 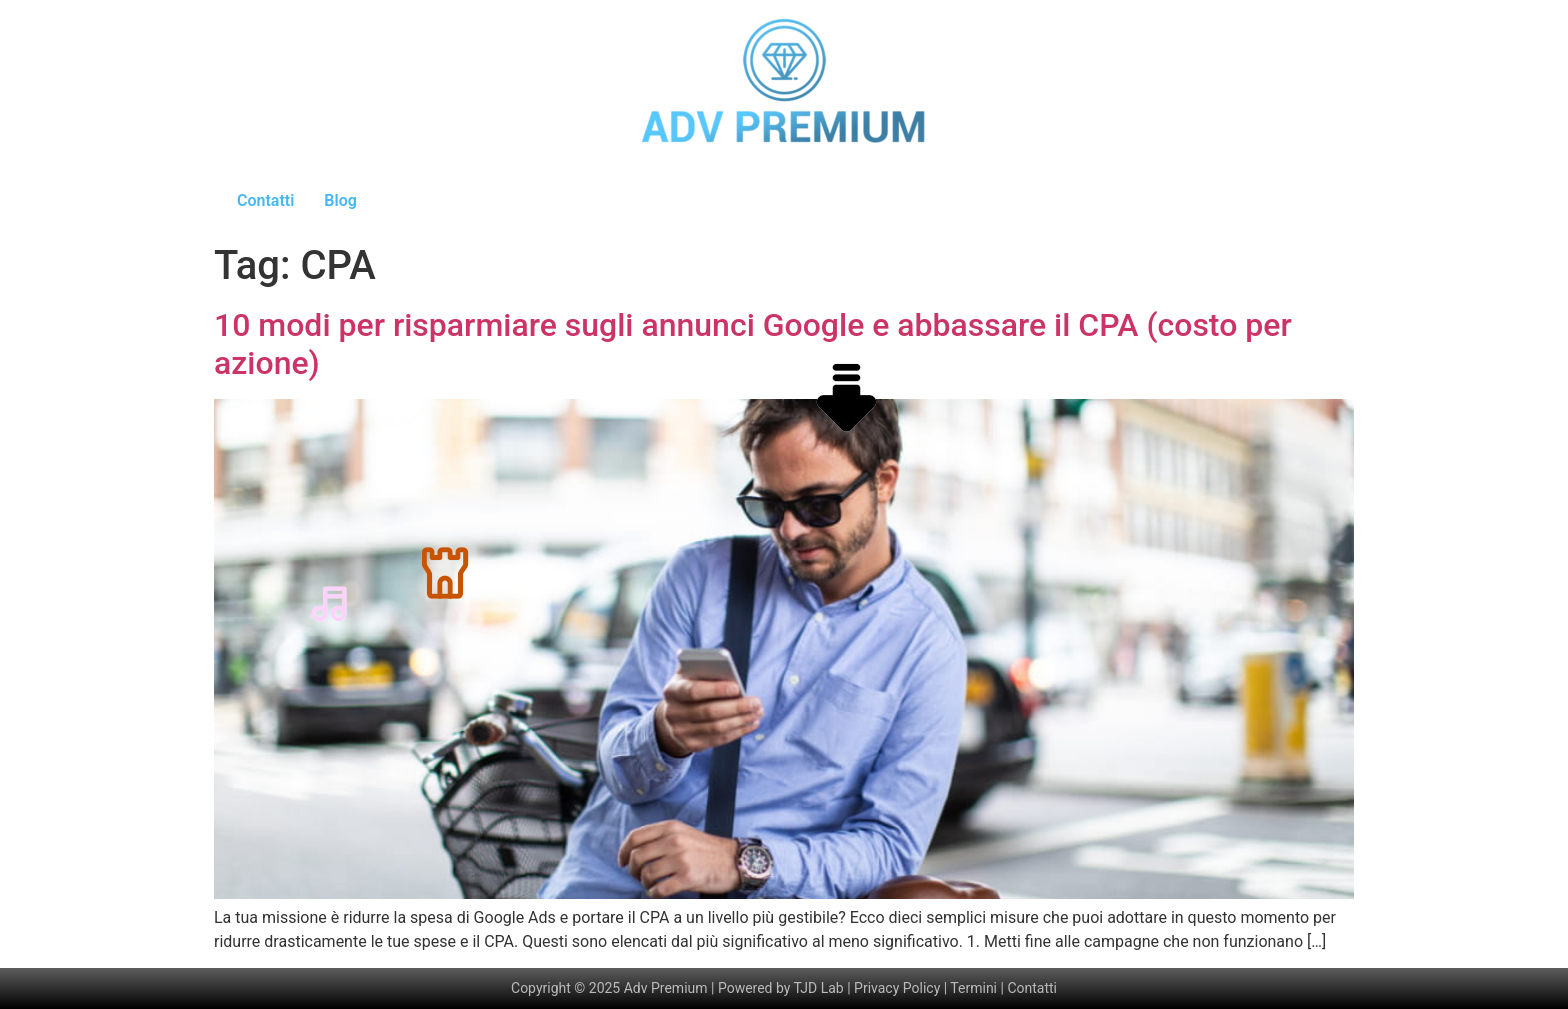 I want to click on access music library or player, so click(x=331, y=604).